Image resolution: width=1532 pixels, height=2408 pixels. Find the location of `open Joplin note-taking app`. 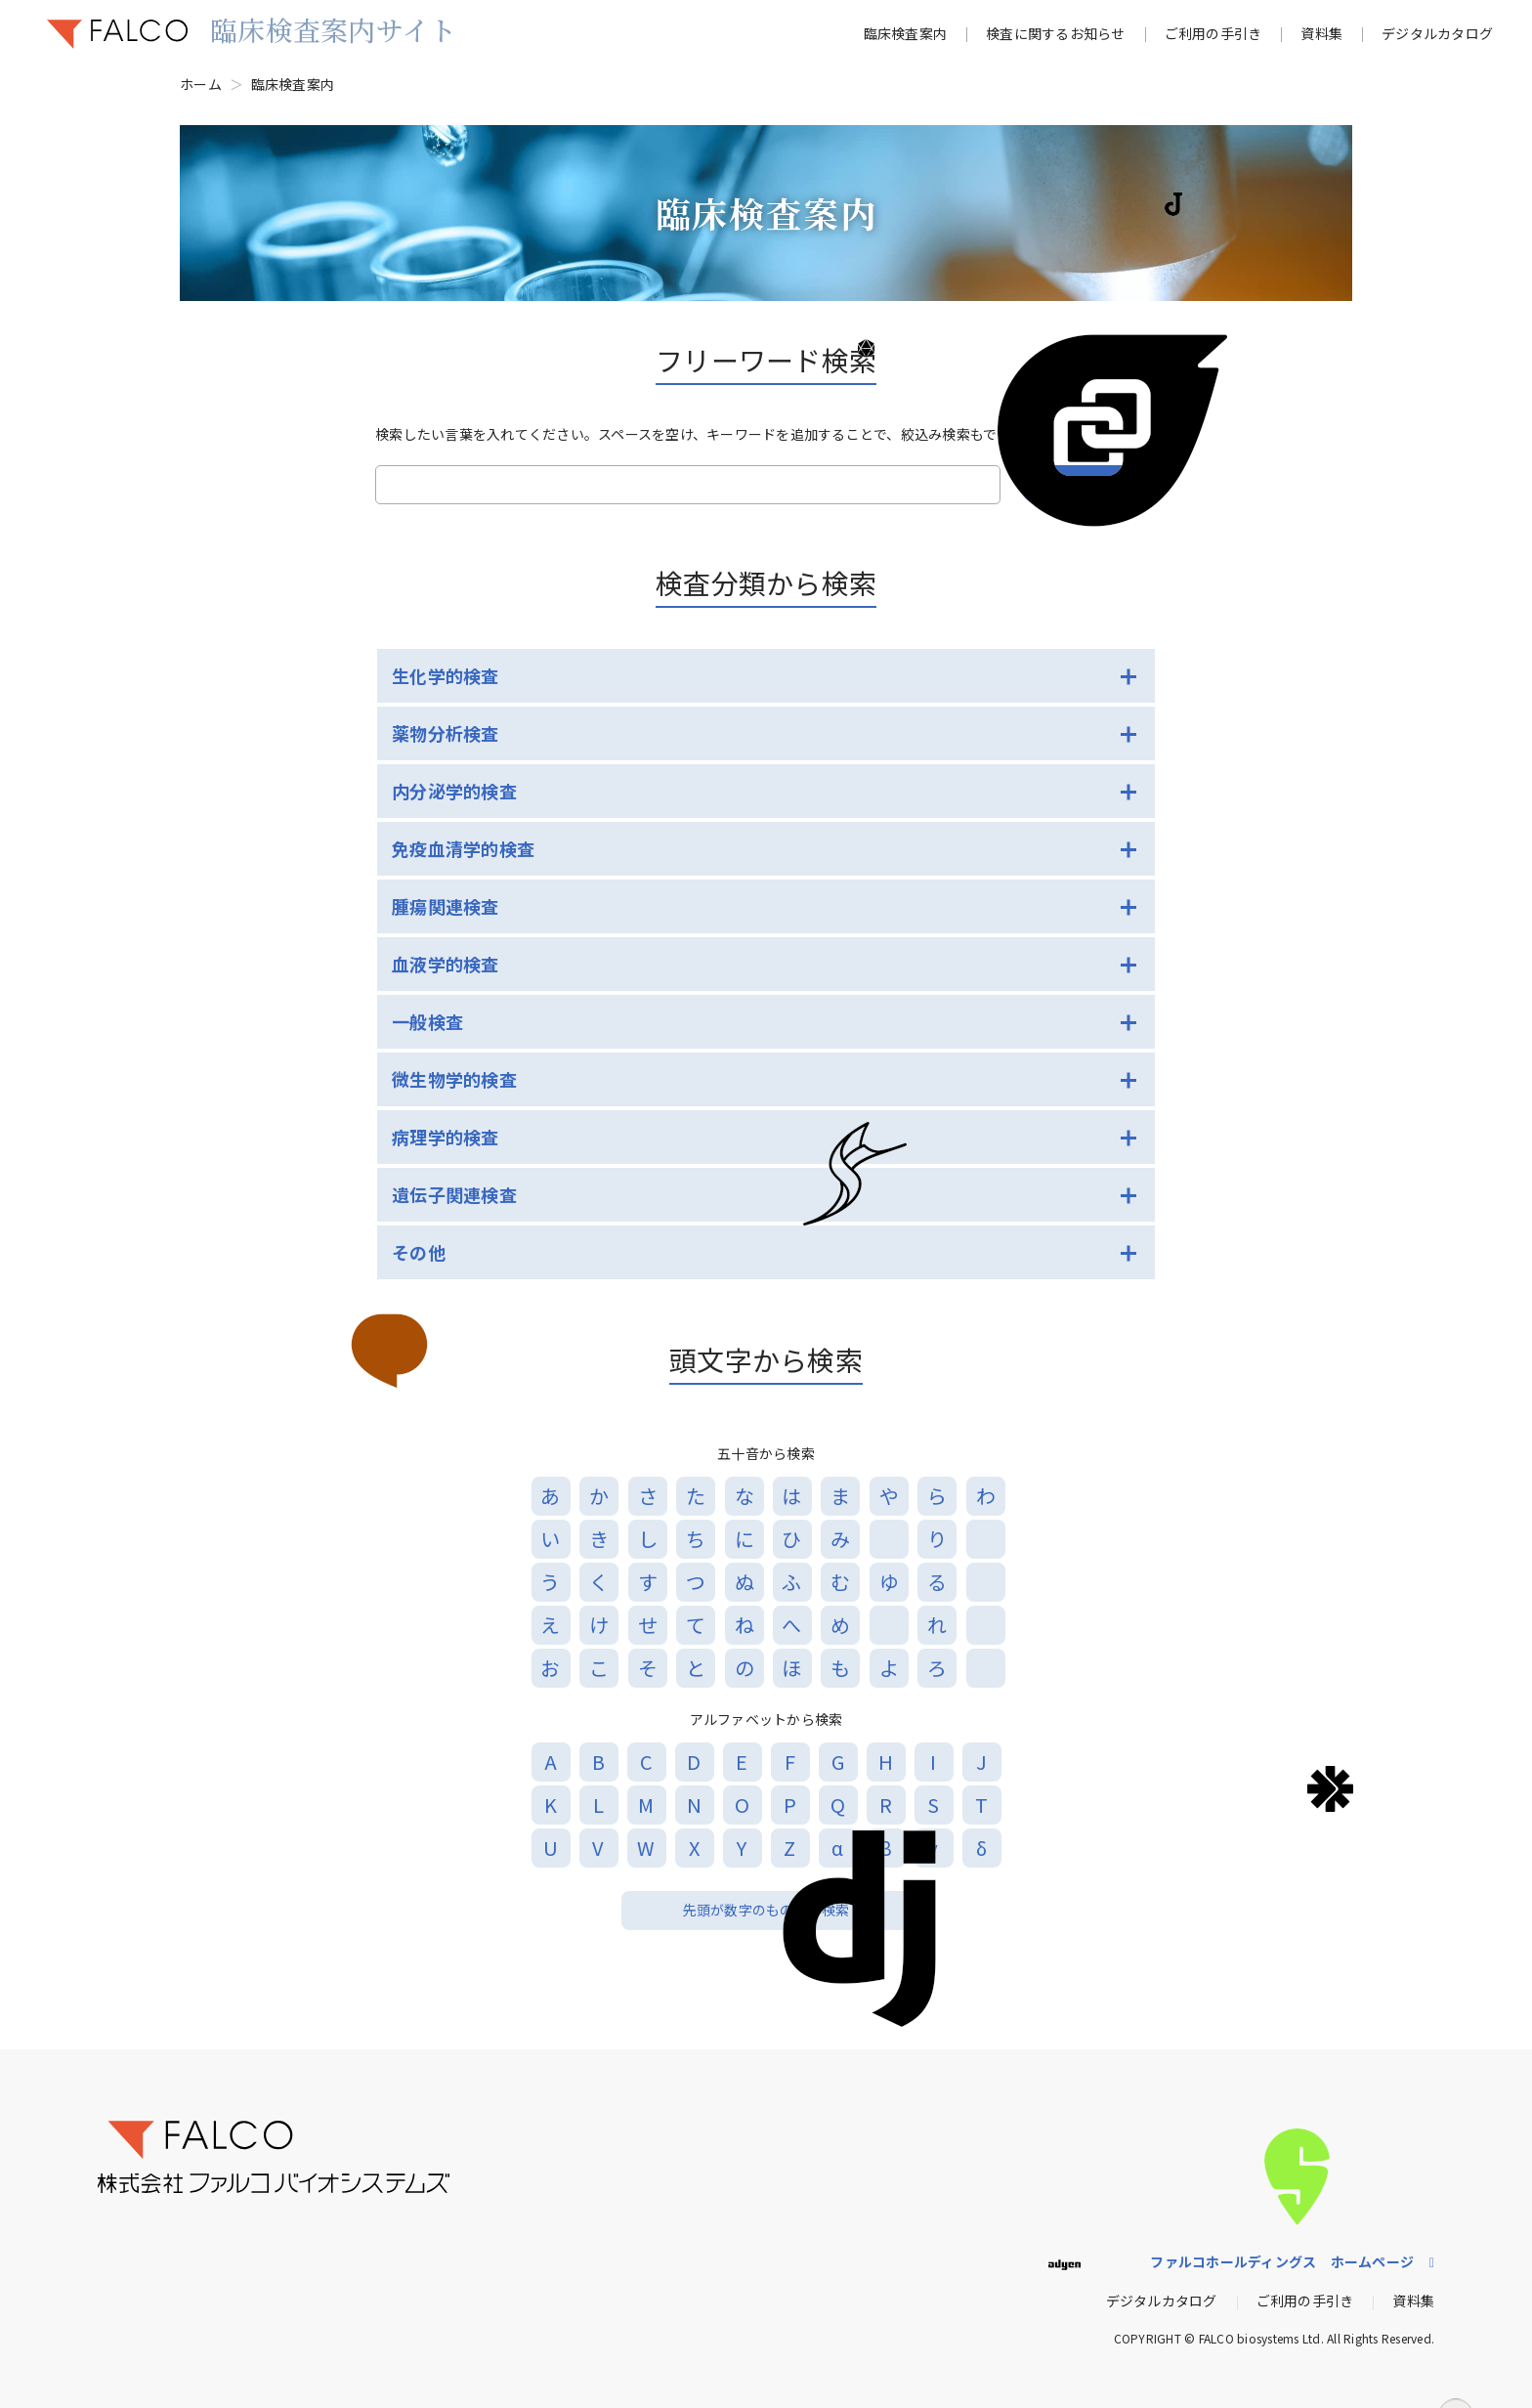

open Joplin note-taking app is located at coordinates (1173, 204).